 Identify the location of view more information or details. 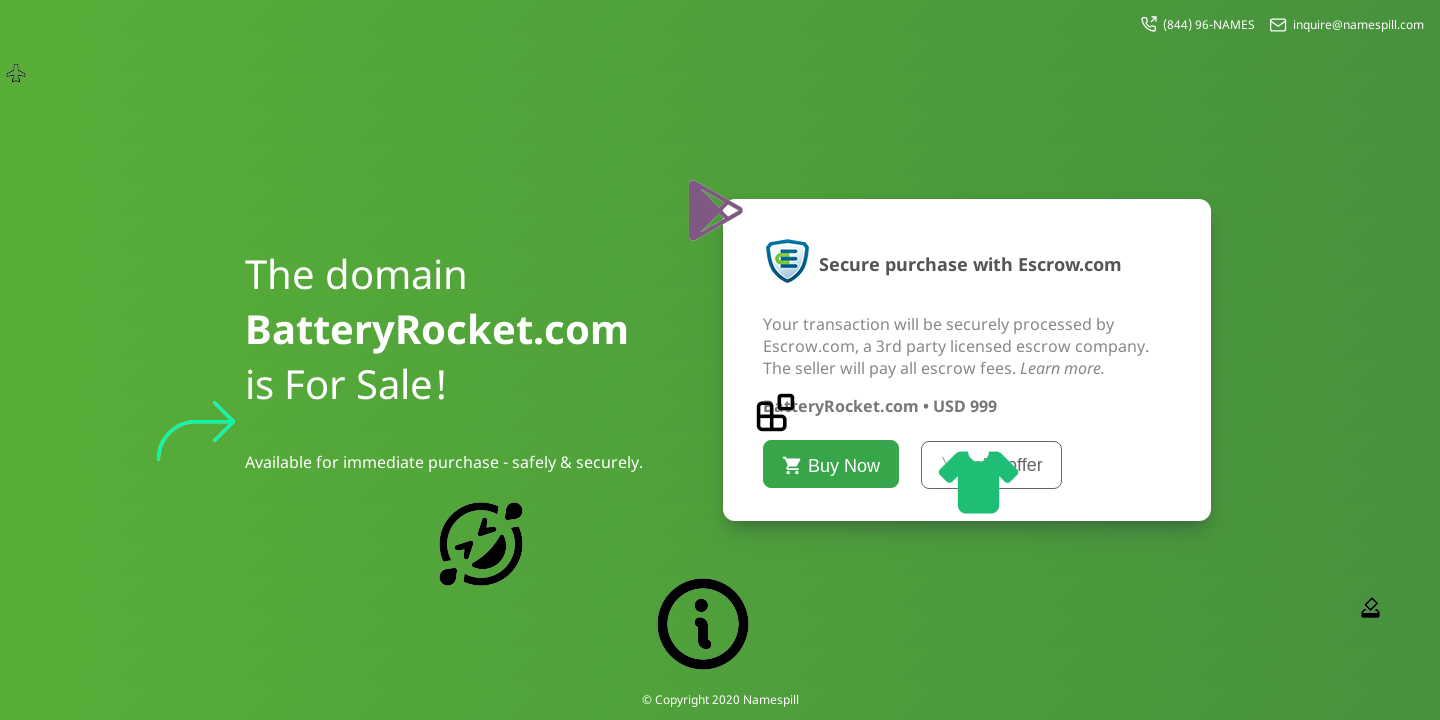
(703, 624).